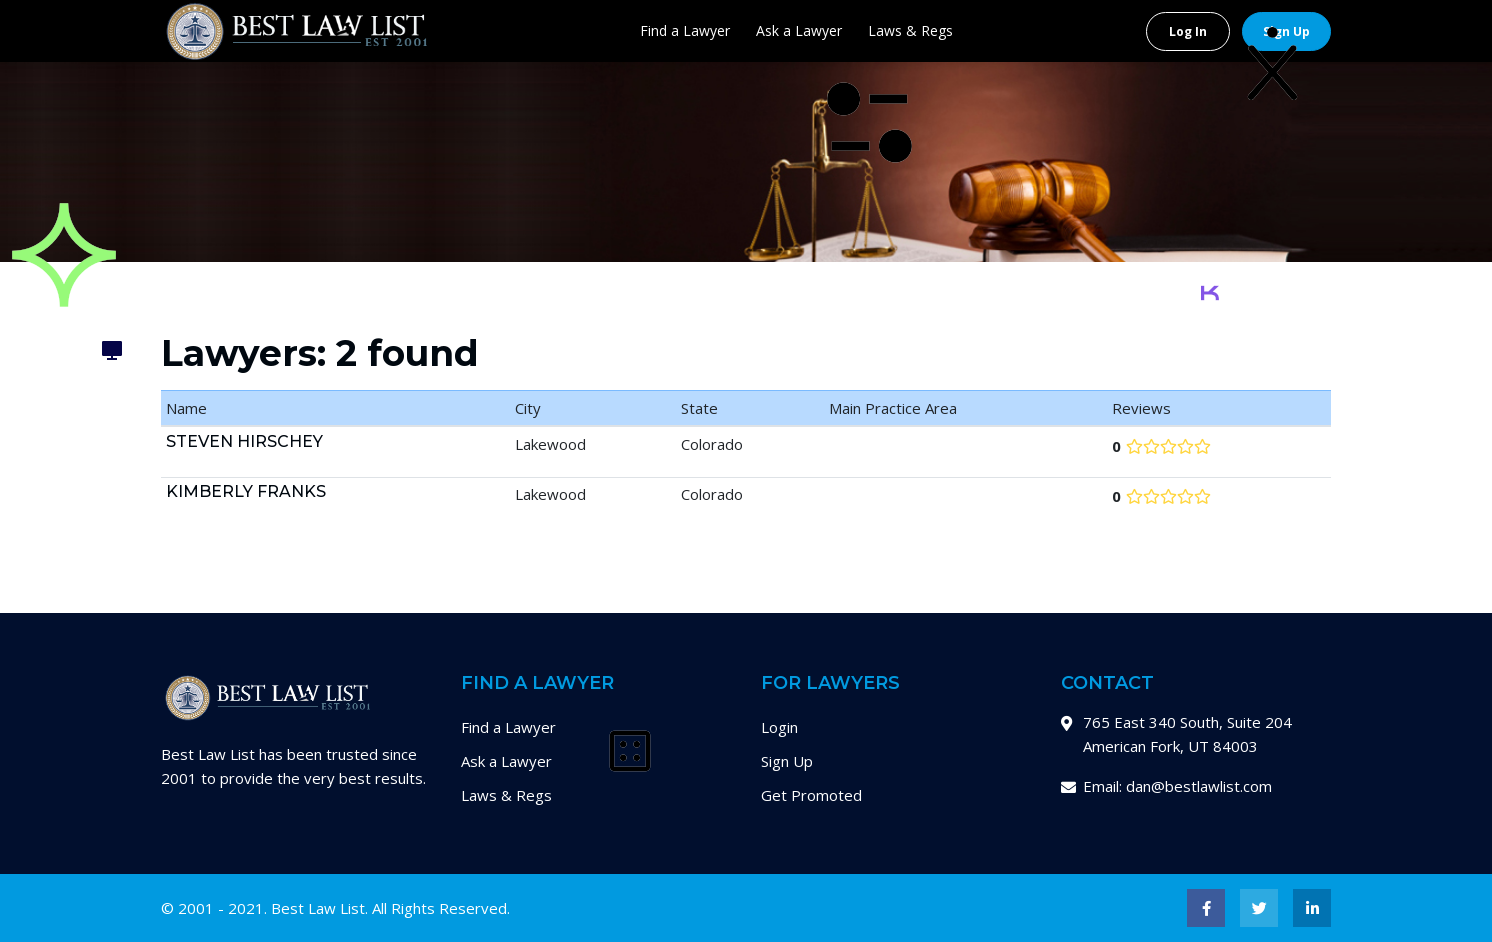 The image size is (1492, 942). I want to click on adjust audio equalizer settings, so click(869, 122).